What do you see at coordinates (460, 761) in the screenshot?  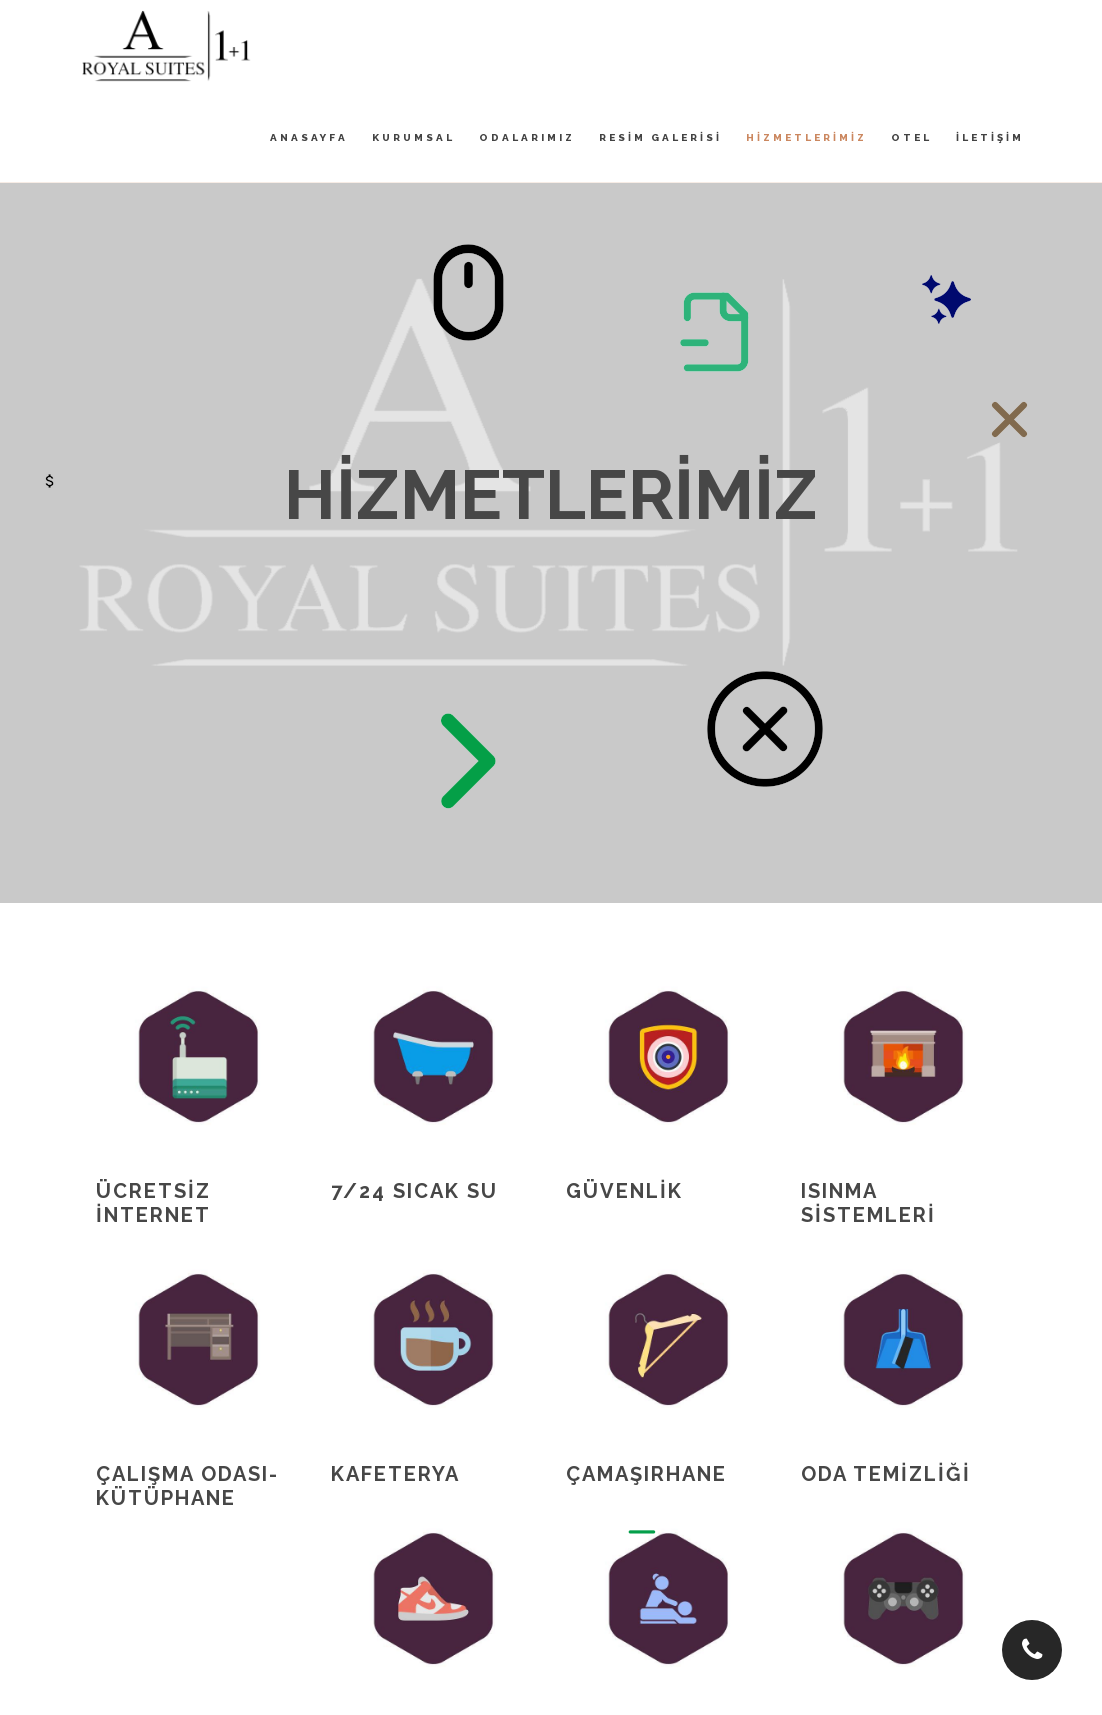 I see `navigate to the next item or page` at bounding box center [460, 761].